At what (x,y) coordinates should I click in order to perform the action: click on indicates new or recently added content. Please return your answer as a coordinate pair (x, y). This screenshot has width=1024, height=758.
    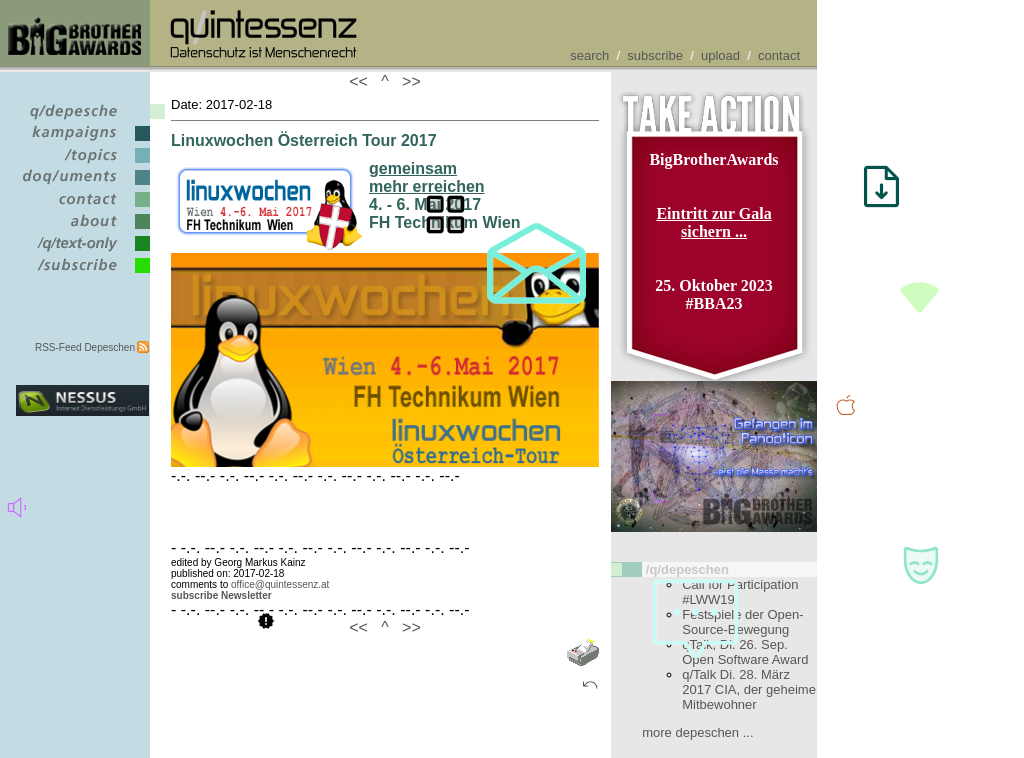
    Looking at the image, I should click on (266, 621).